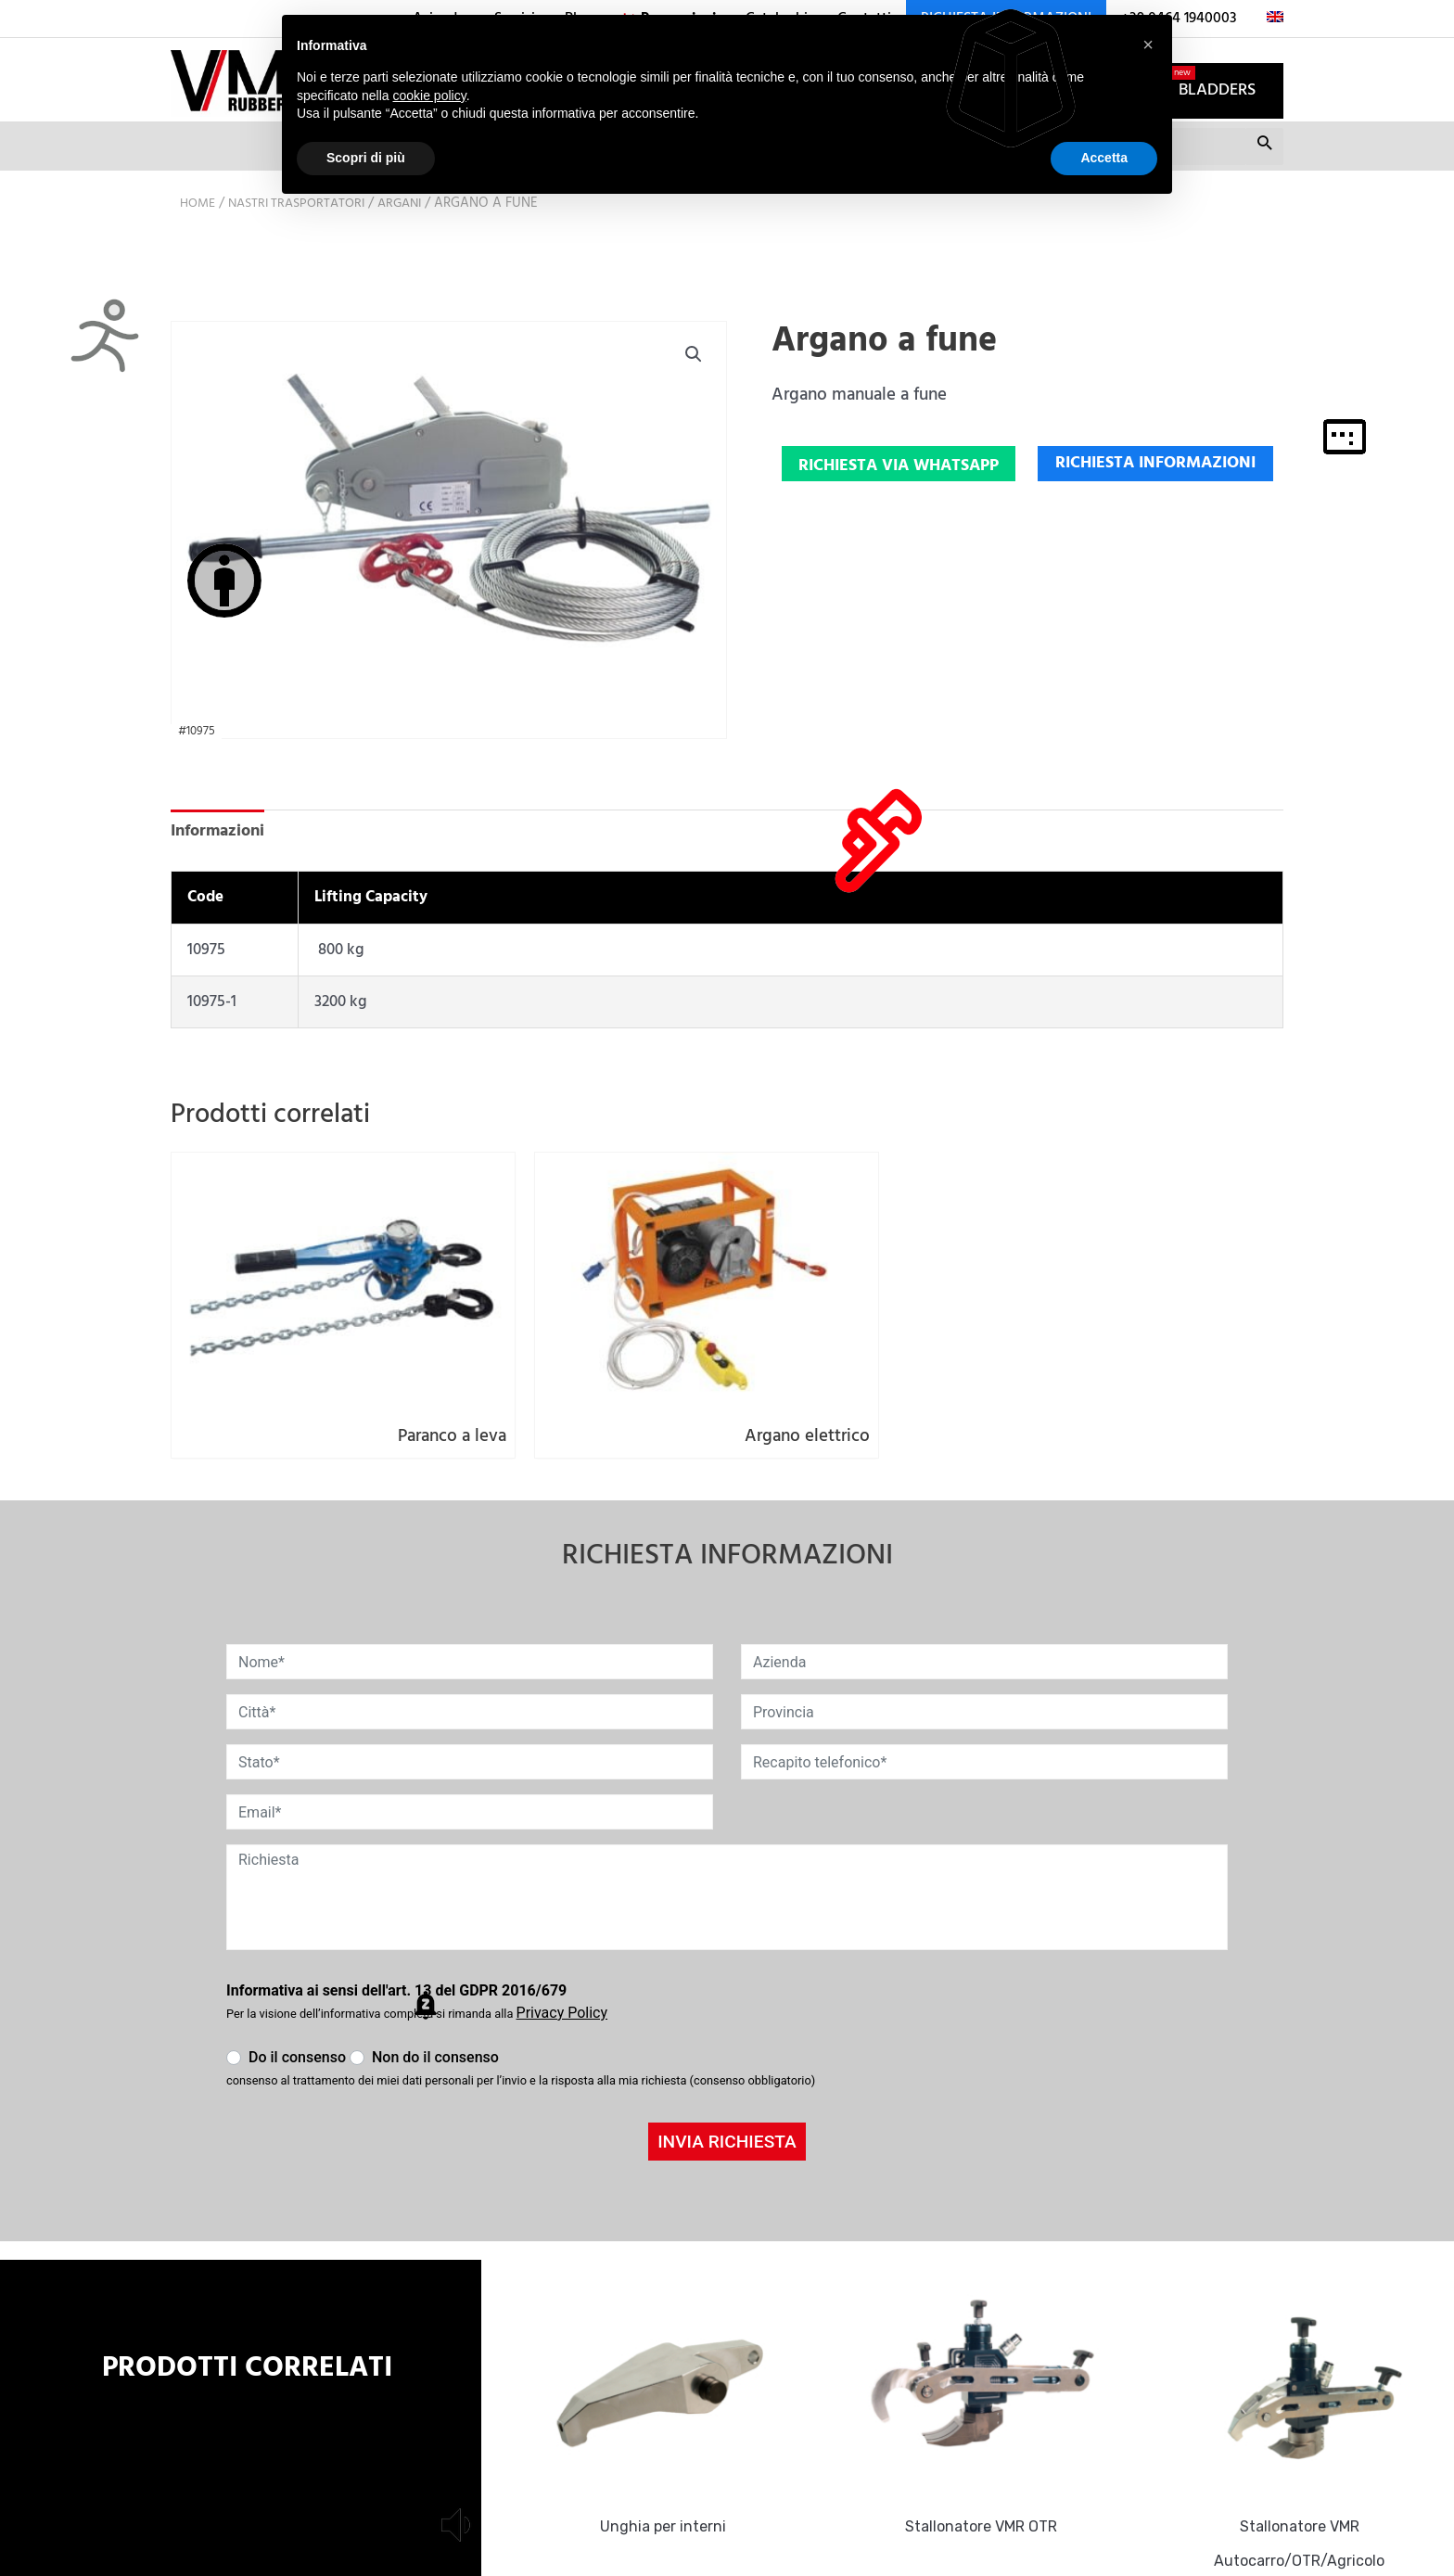 The image size is (1454, 2576). I want to click on start a running or fitness activity, so click(106, 334).